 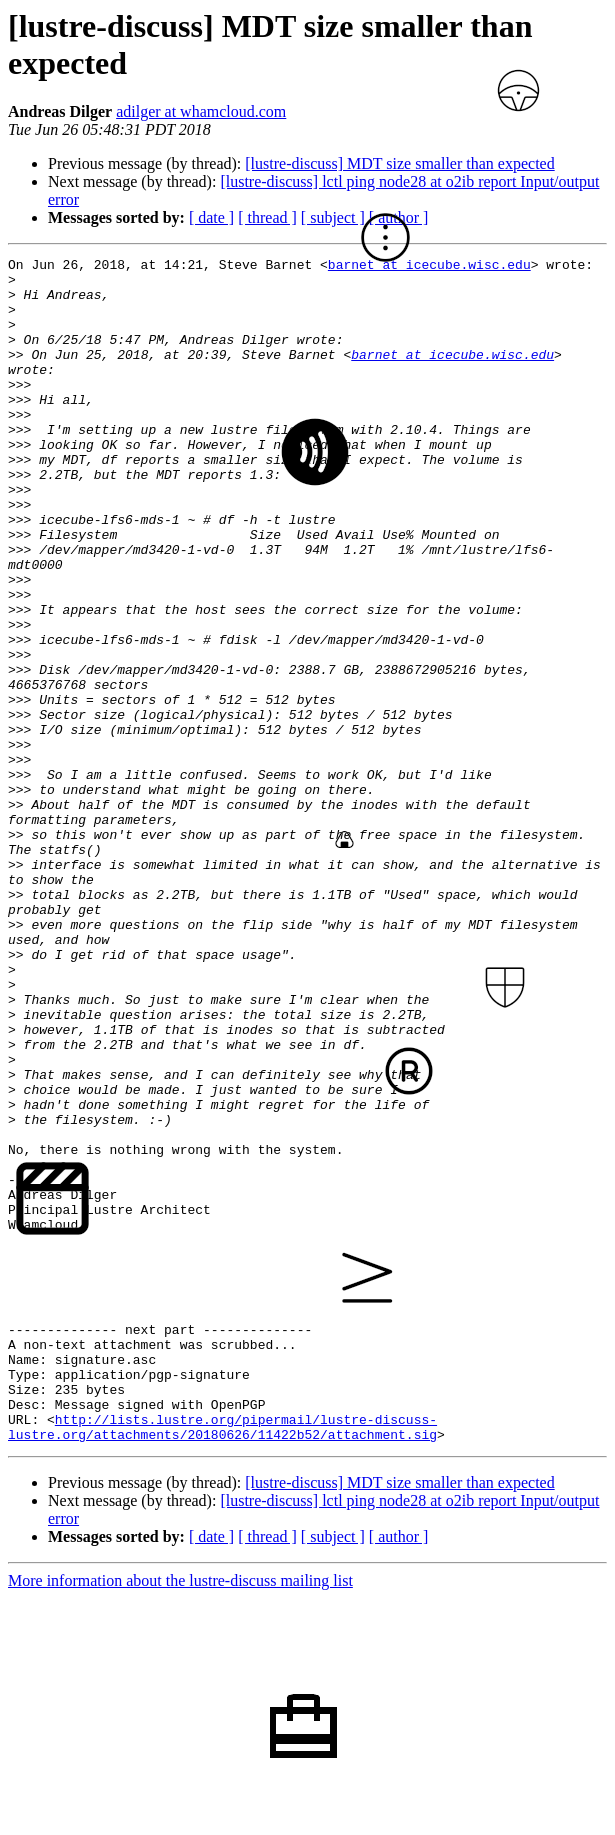 What do you see at coordinates (366, 1279) in the screenshot?
I see `indicates a value is greater than or equal to a threshold` at bounding box center [366, 1279].